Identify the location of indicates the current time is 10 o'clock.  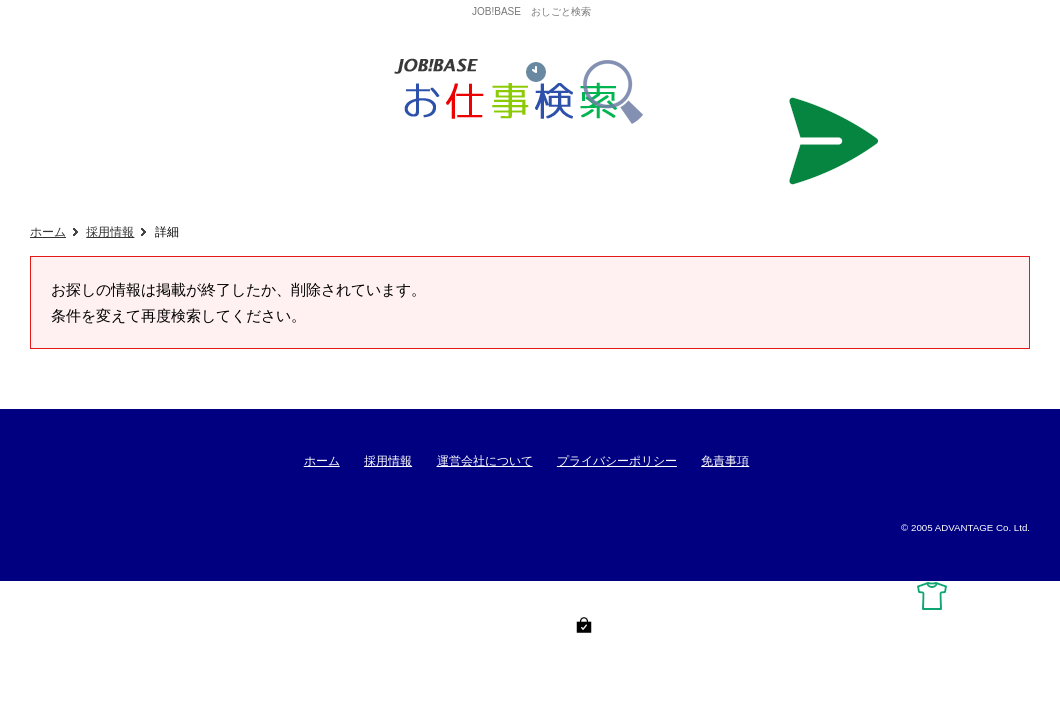
(536, 72).